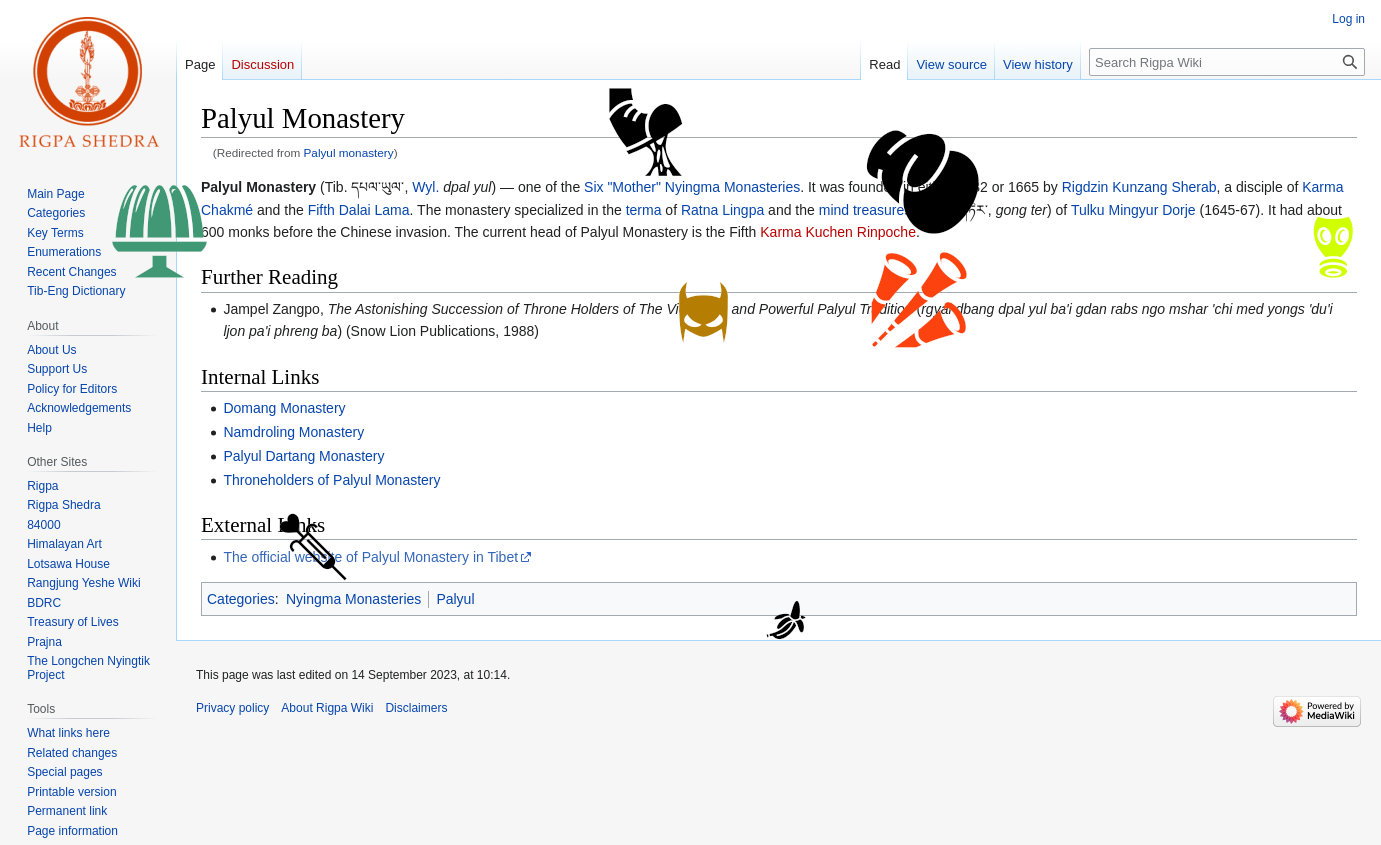  Describe the element at coordinates (313, 547) in the screenshot. I see `inject love or affection in a game` at that location.